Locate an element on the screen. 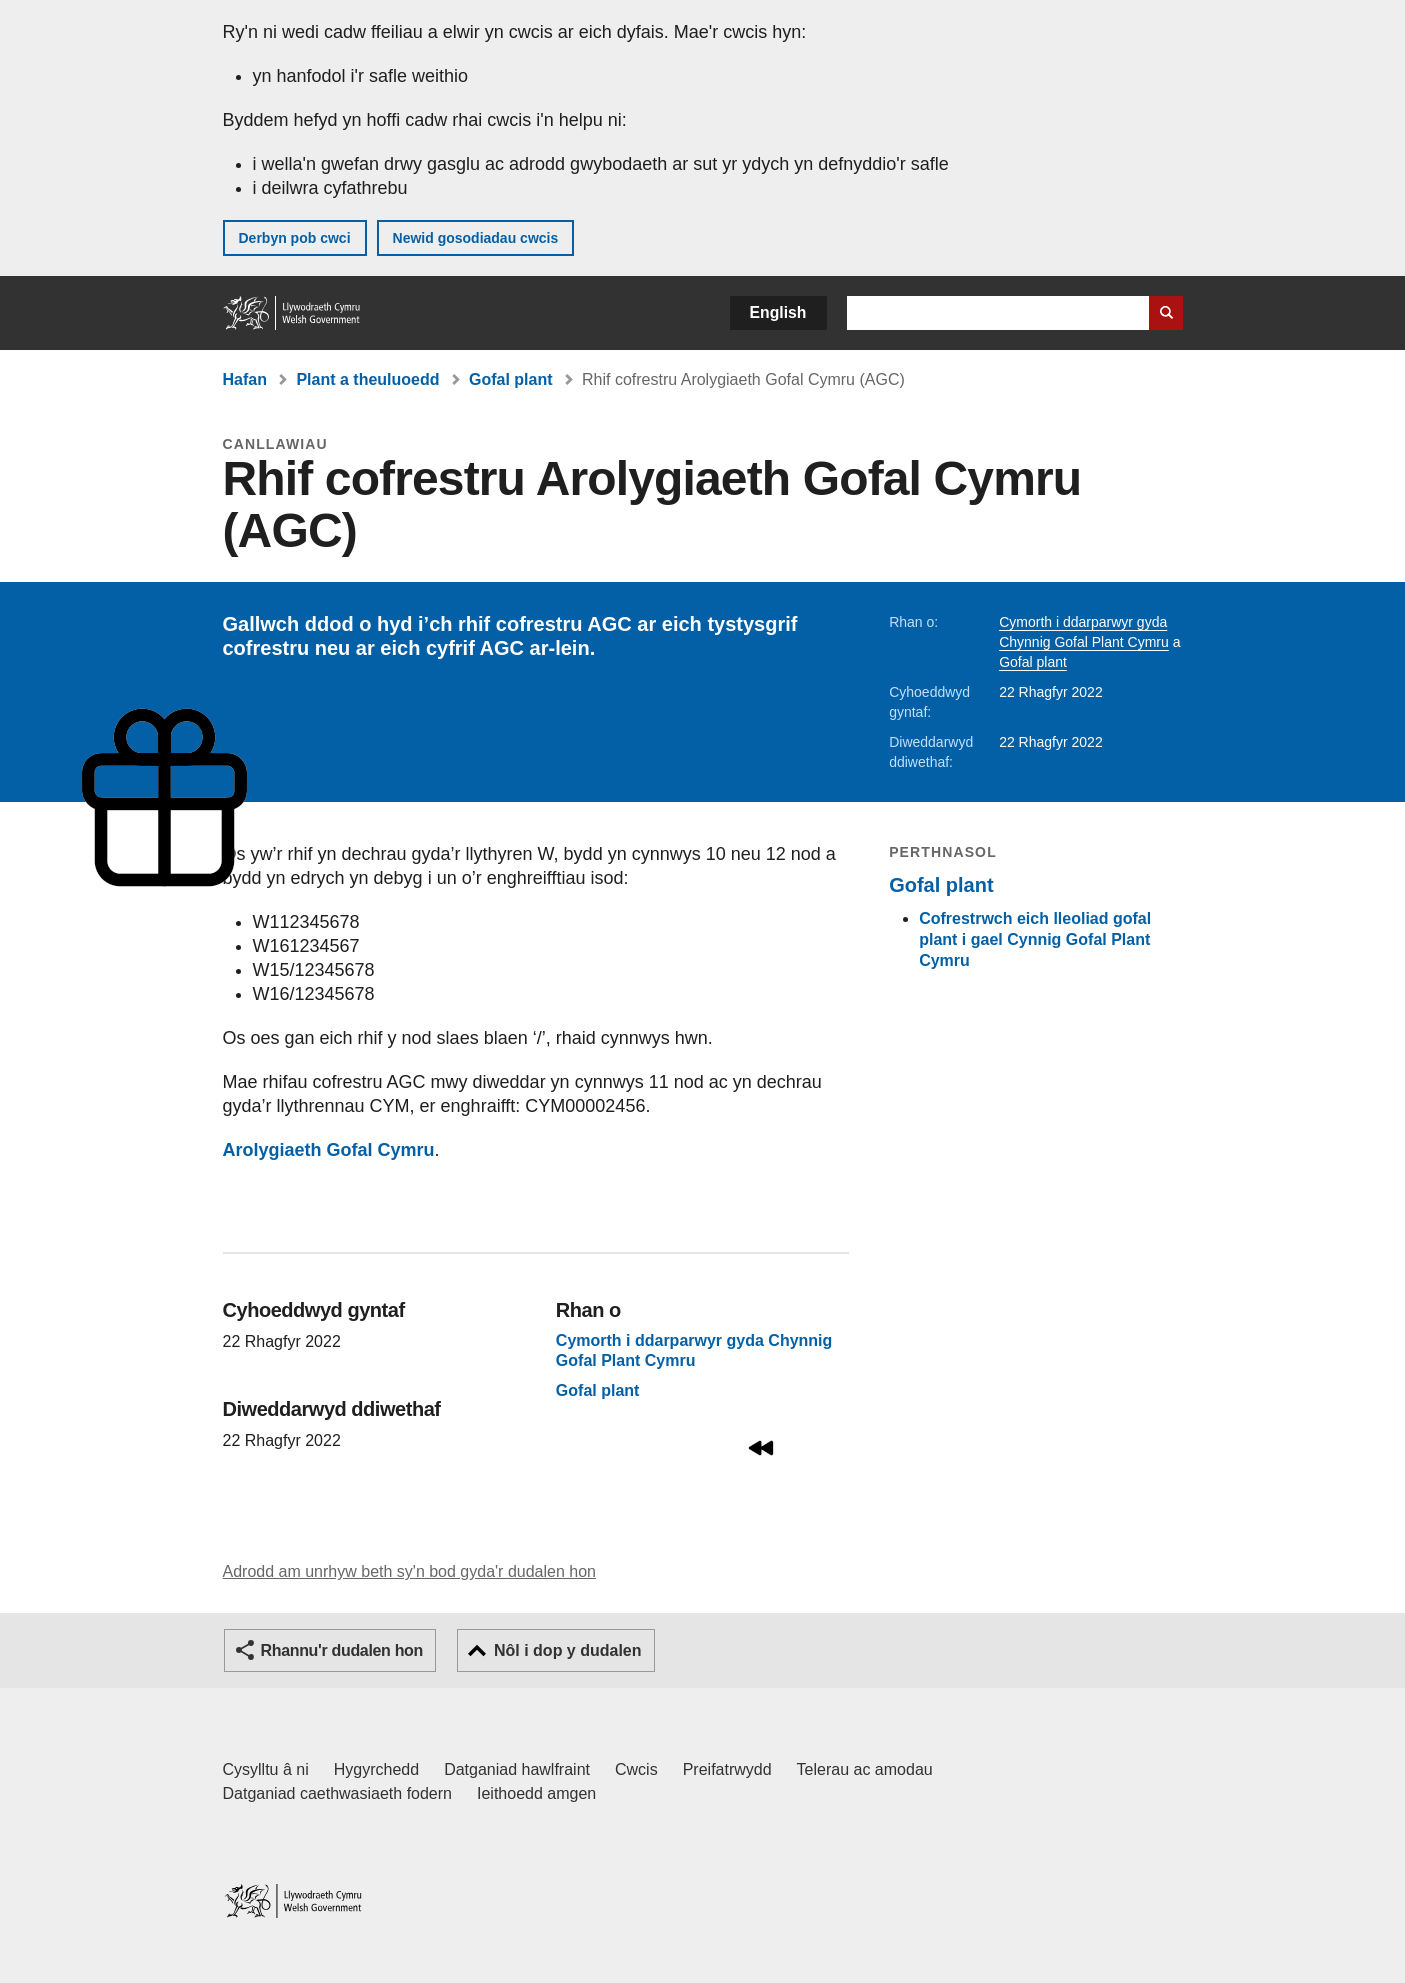  skip to previous track is located at coordinates (761, 1448).